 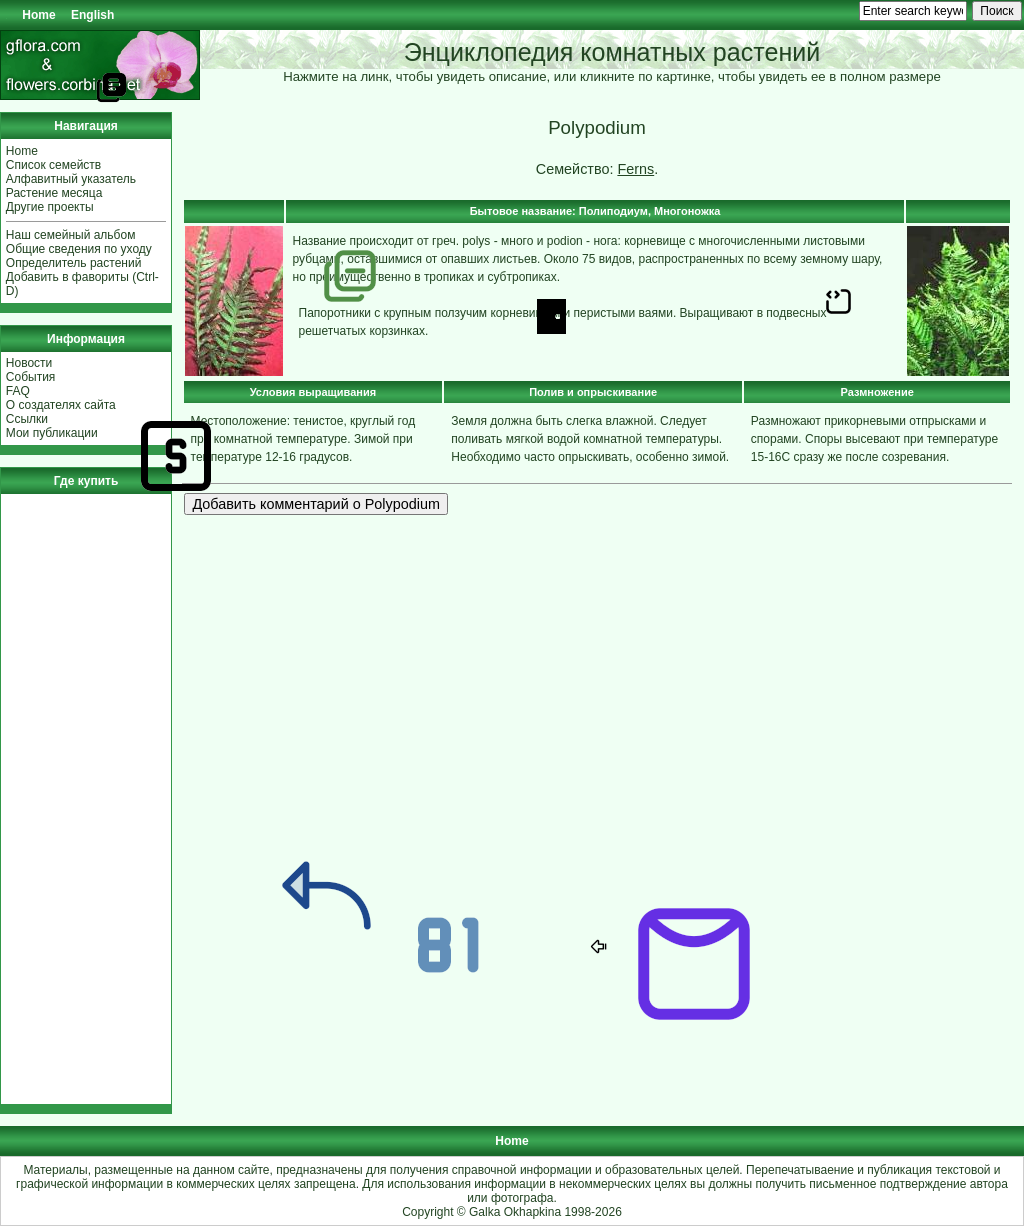 What do you see at coordinates (551, 316) in the screenshot?
I see `view door sensor status` at bounding box center [551, 316].